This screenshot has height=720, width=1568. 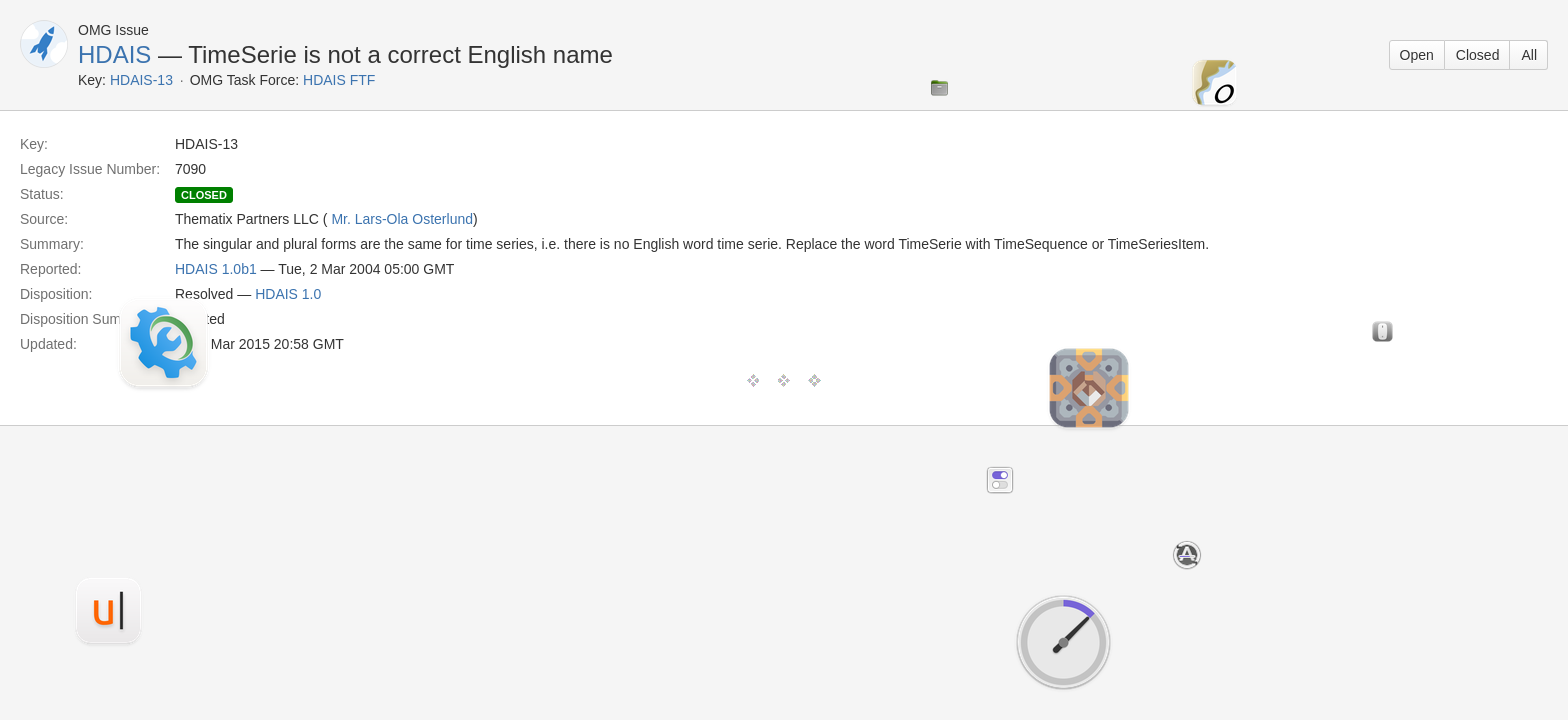 I want to click on open uberwriter text editor app, so click(x=108, y=610).